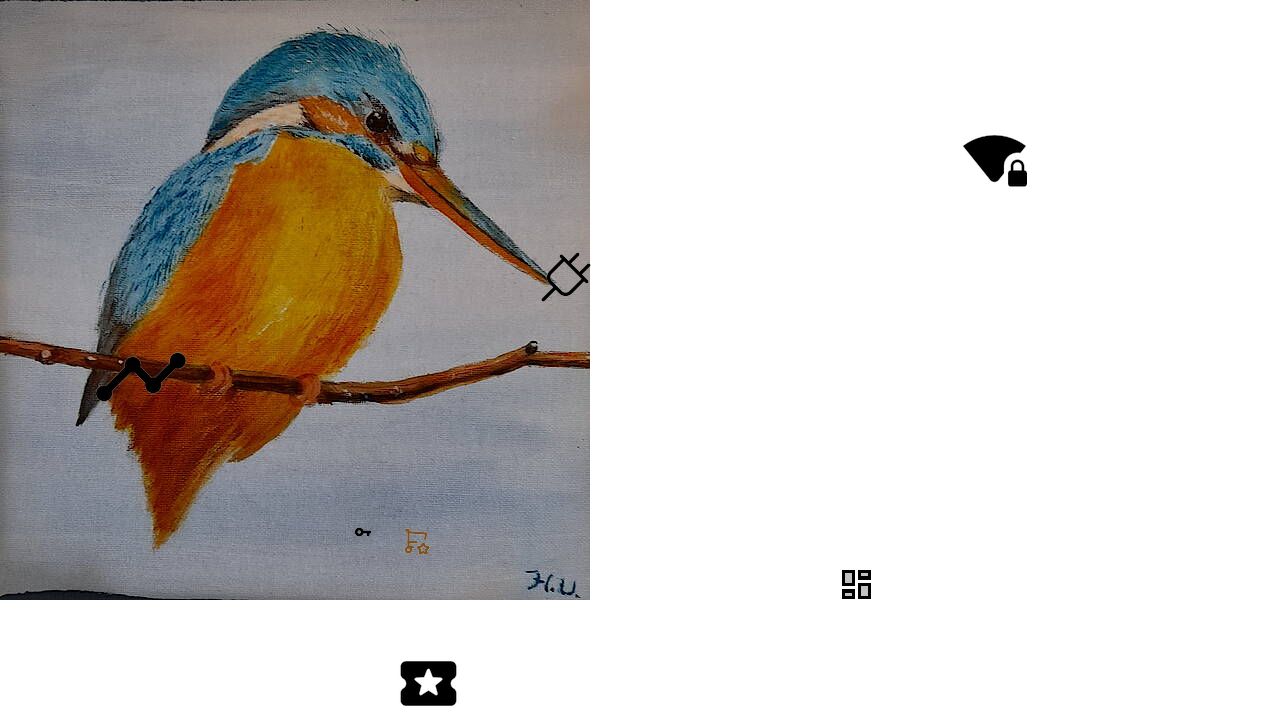  I want to click on indicates a secure wifi connection at full signal strength, so click(994, 159).